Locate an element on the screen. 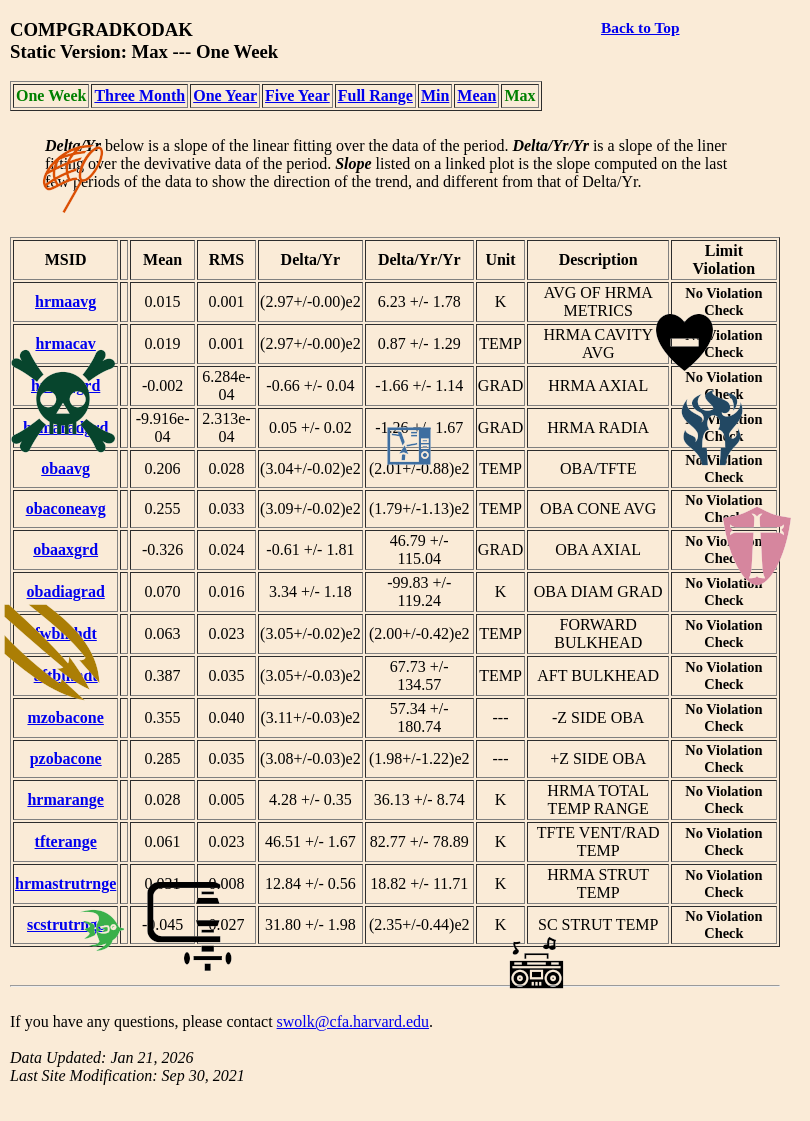  select knight or crusader class is located at coordinates (757, 546).